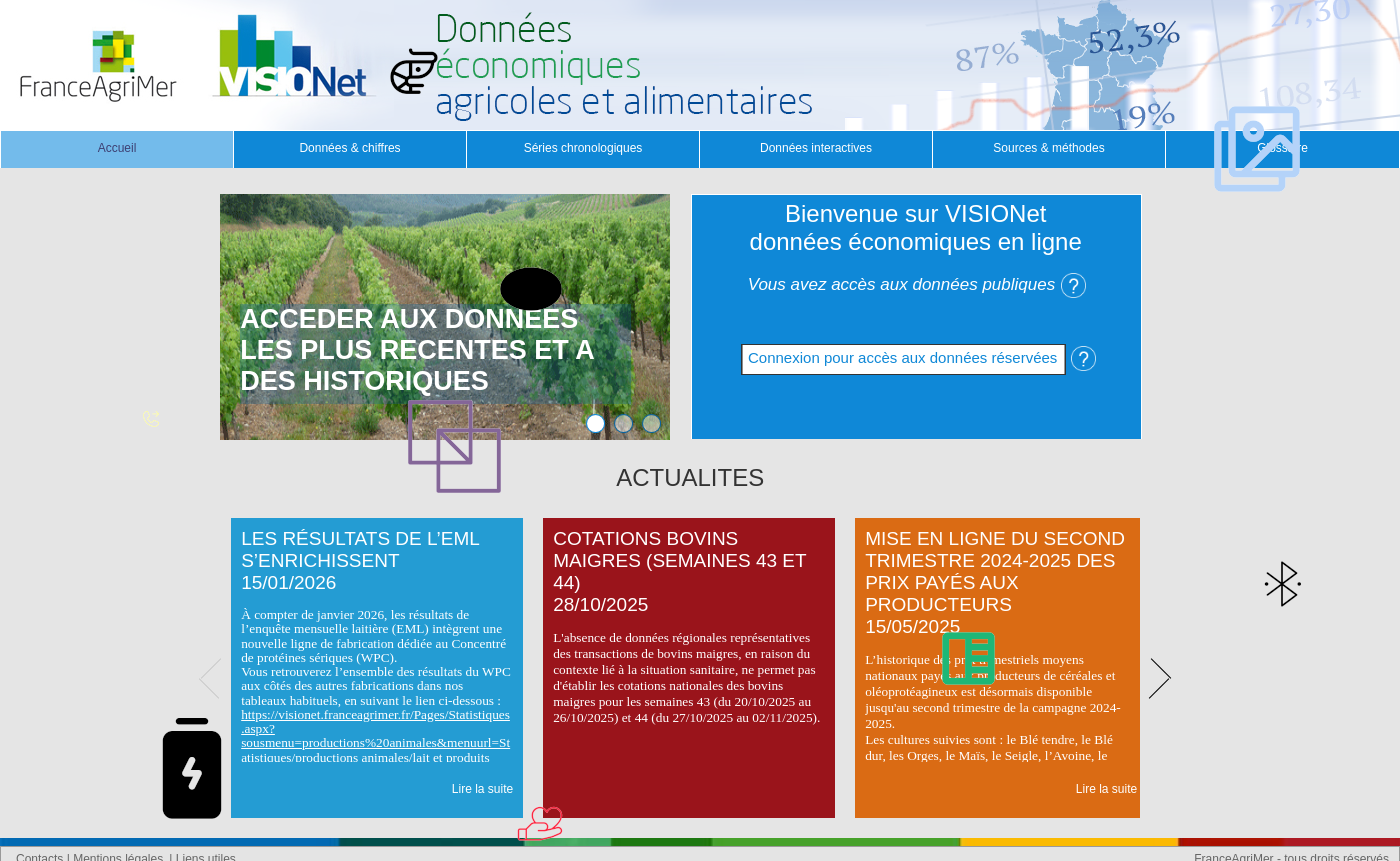 This screenshot has width=1400, height=861. I want to click on donate or make a charitable contribution, so click(541, 824).